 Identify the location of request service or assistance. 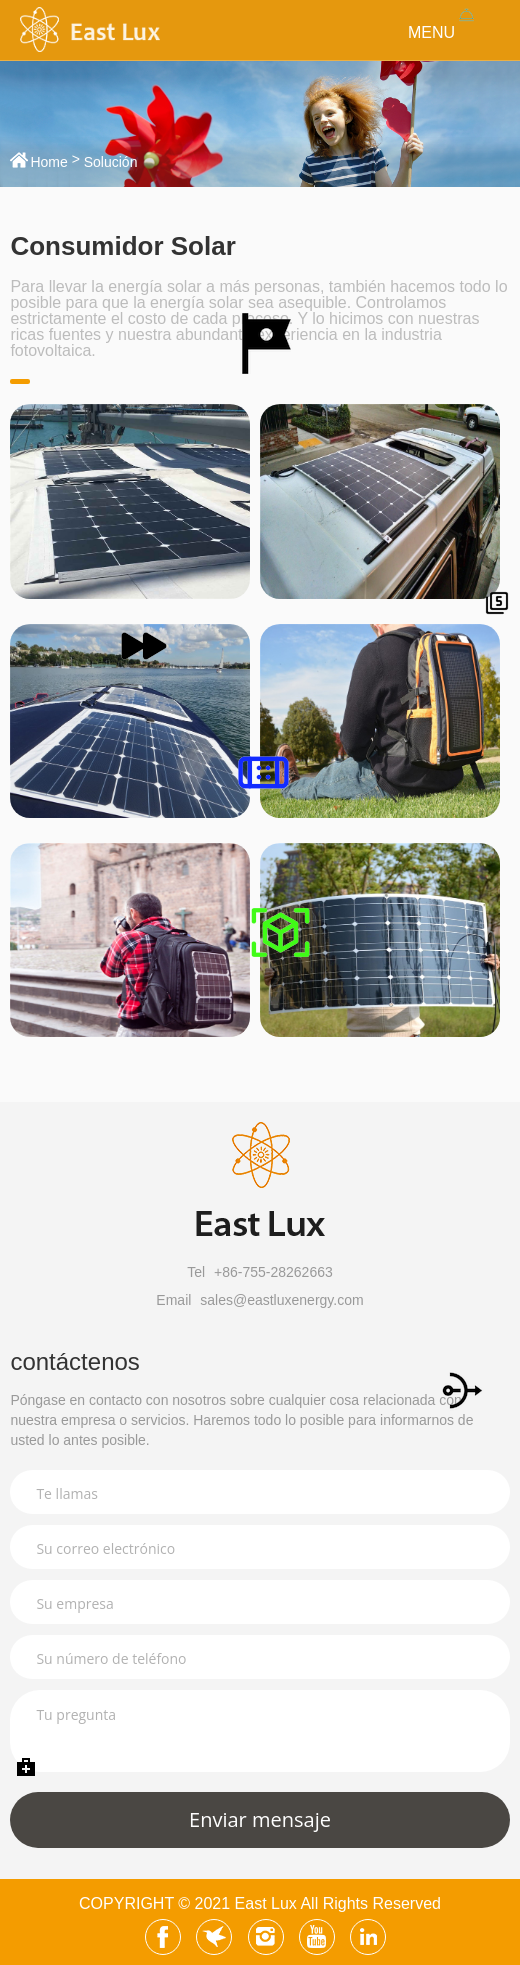
(466, 15).